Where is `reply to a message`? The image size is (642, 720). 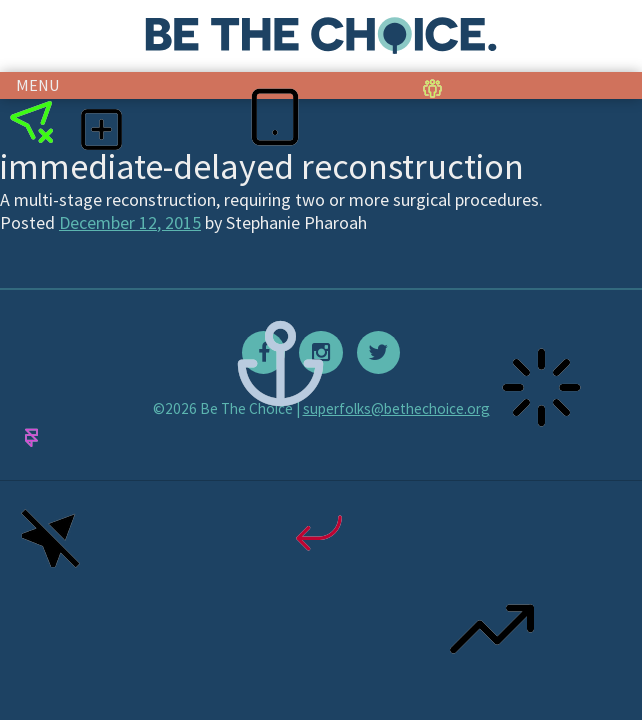 reply to a message is located at coordinates (319, 533).